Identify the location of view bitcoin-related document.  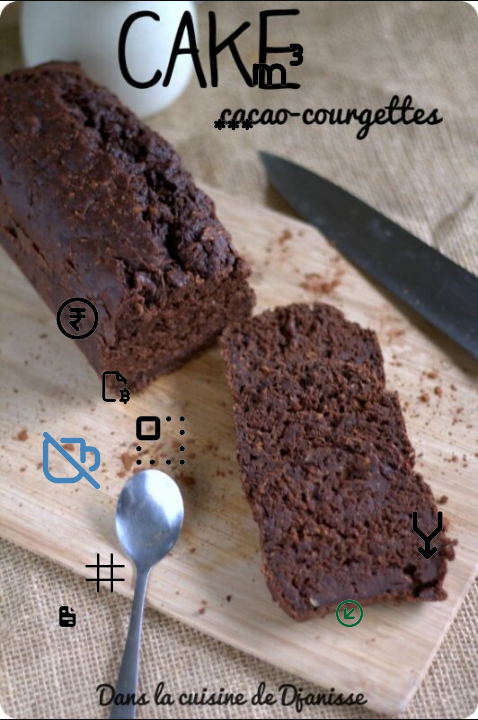
(114, 386).